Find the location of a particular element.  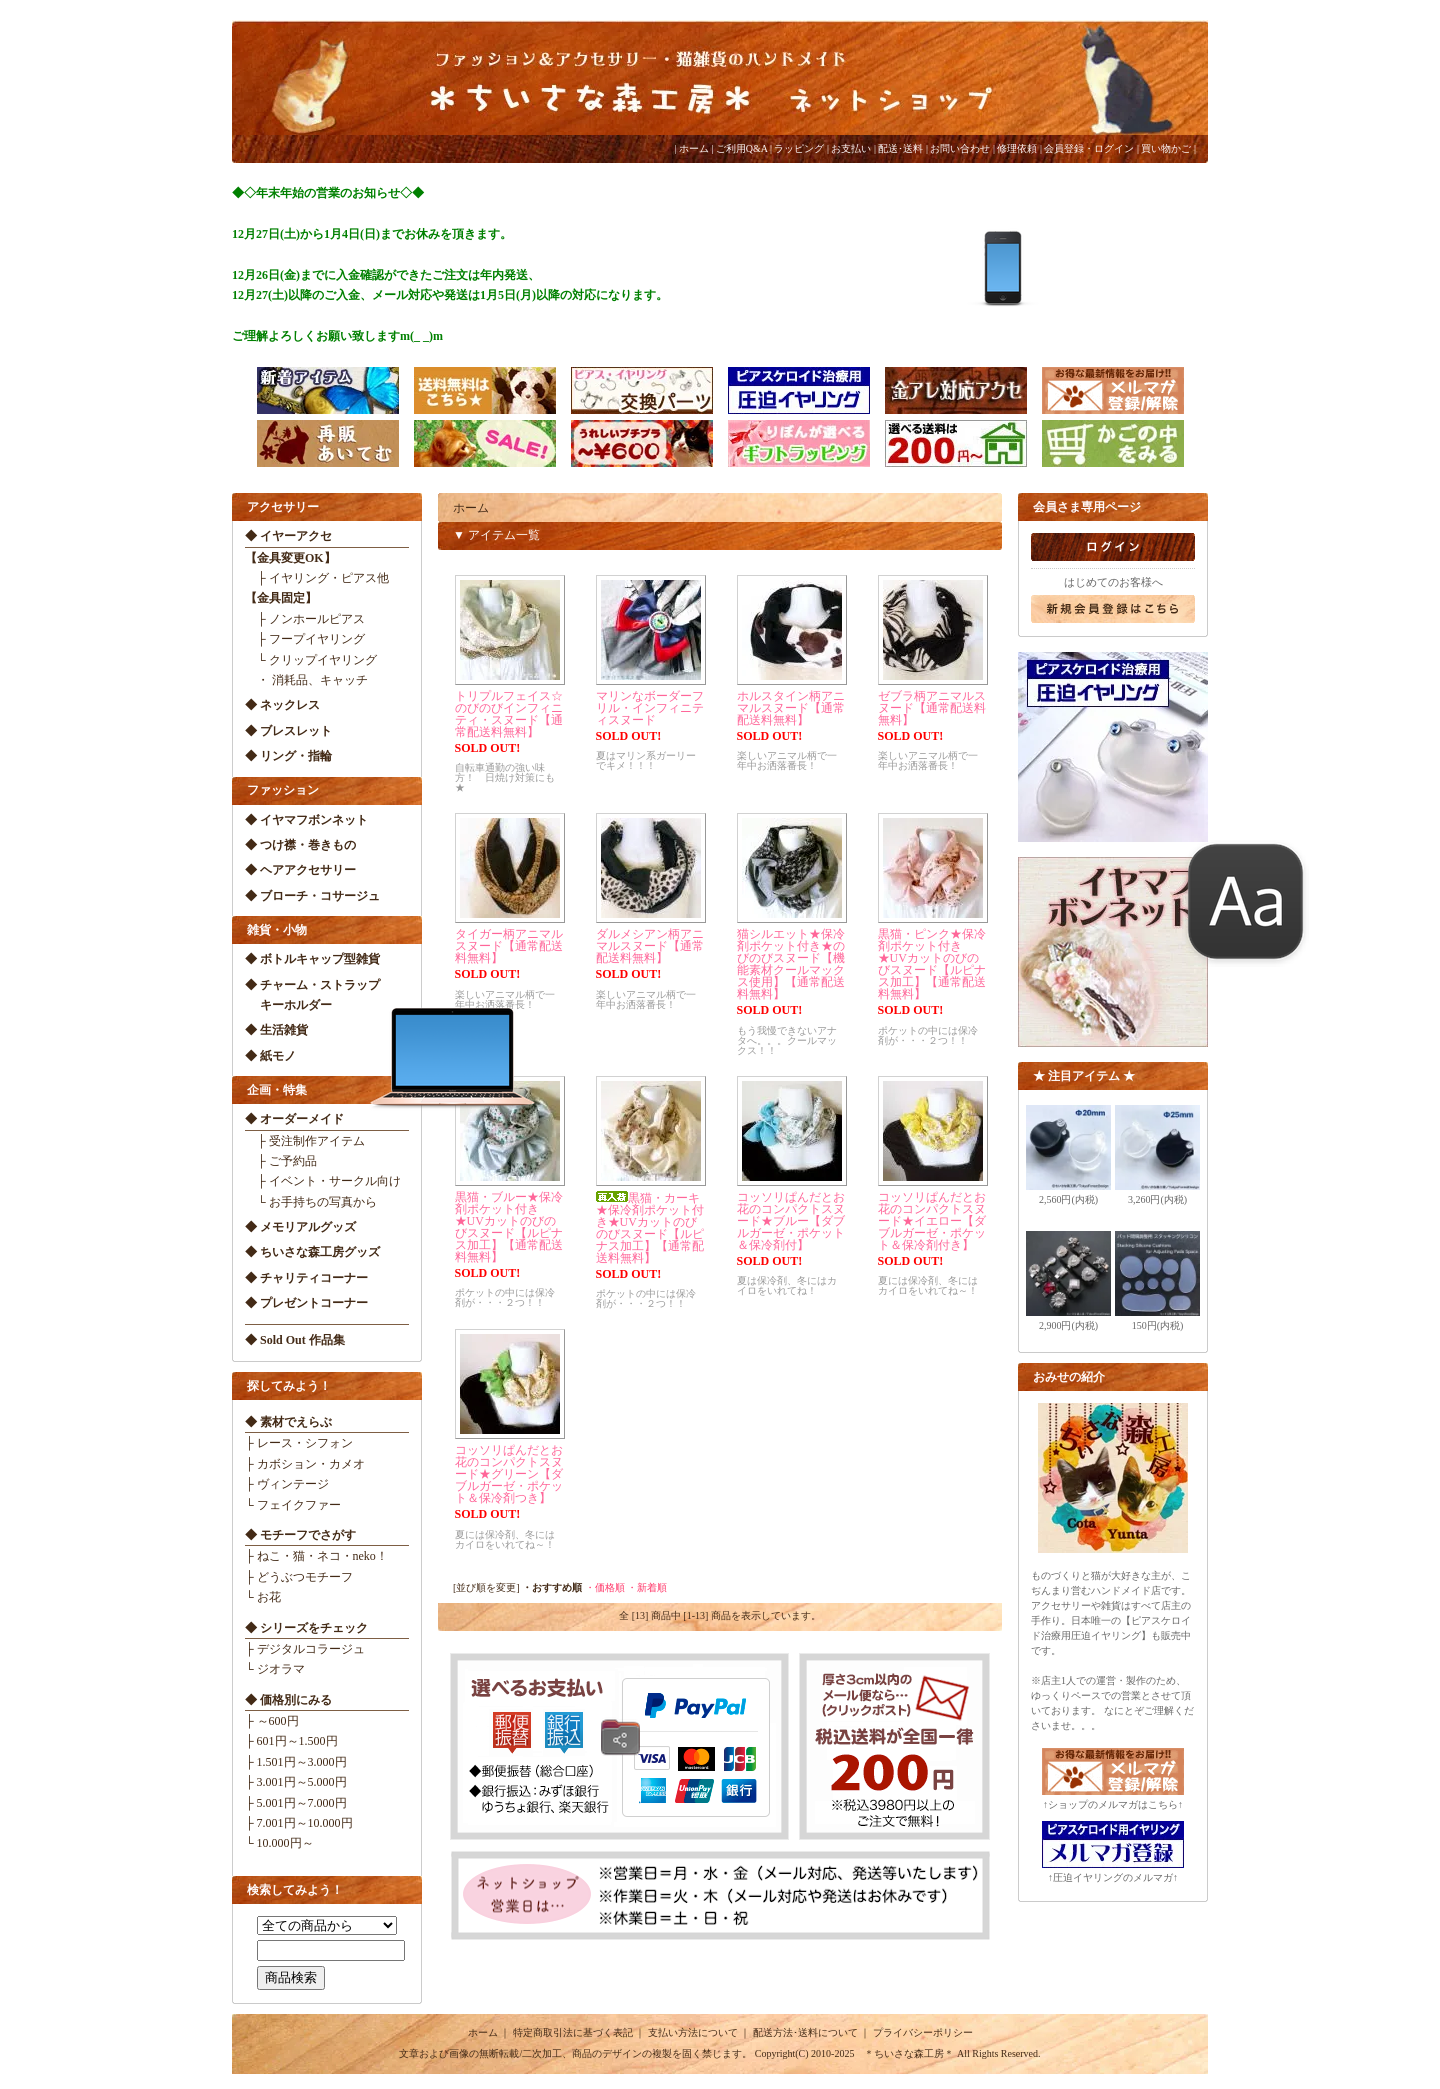

represents this macbook in system preferences or device settings is located at coordinates (452, 1042).